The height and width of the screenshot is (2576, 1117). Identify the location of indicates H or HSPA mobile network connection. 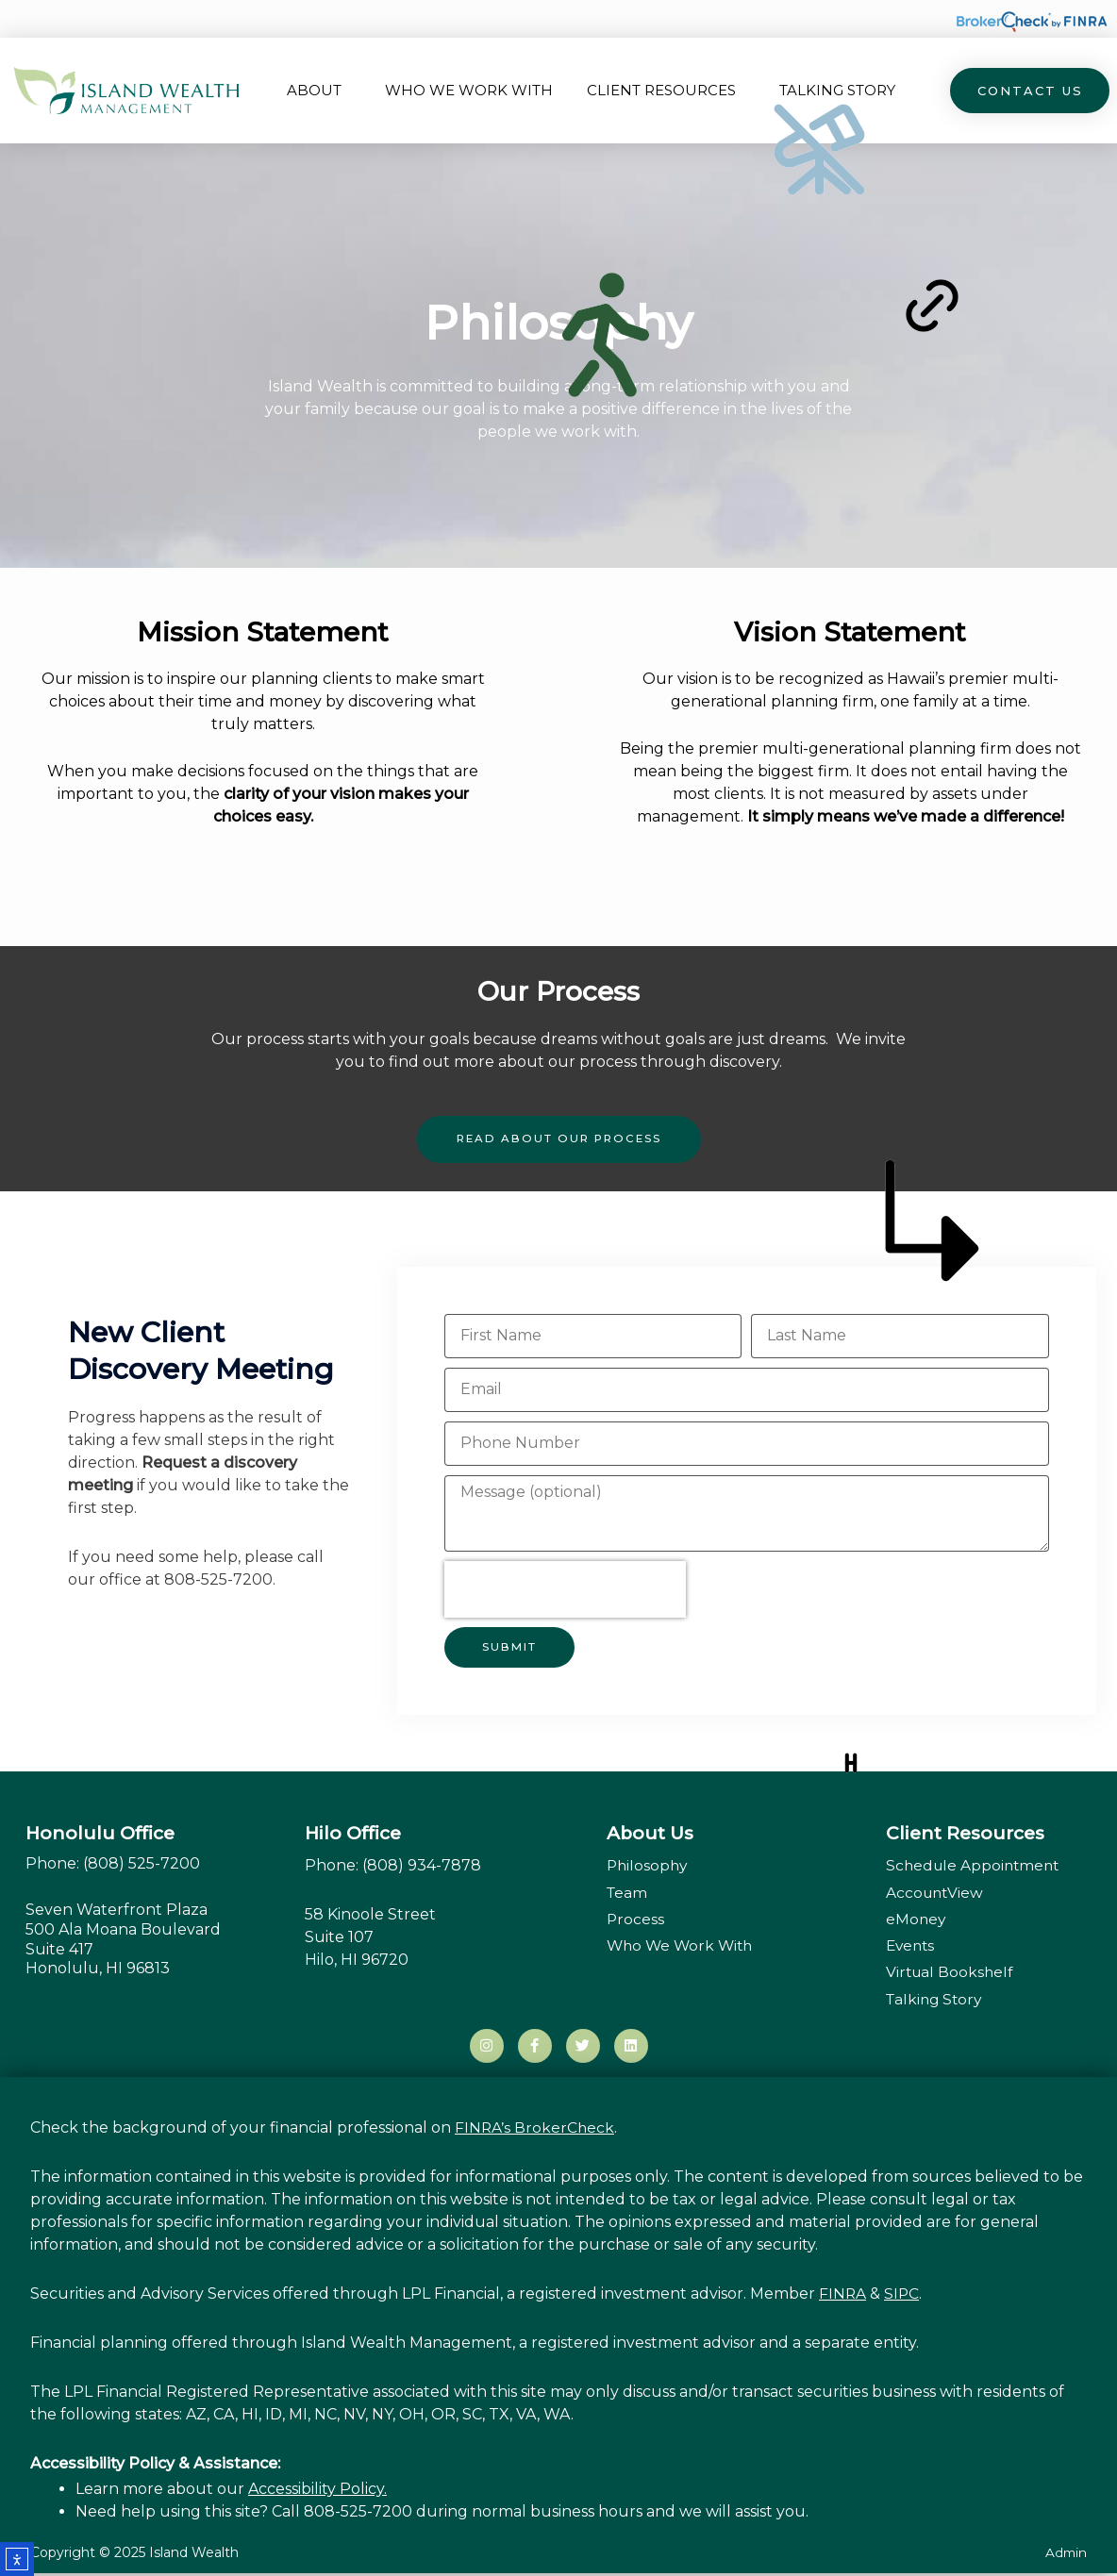
(851, 1763).